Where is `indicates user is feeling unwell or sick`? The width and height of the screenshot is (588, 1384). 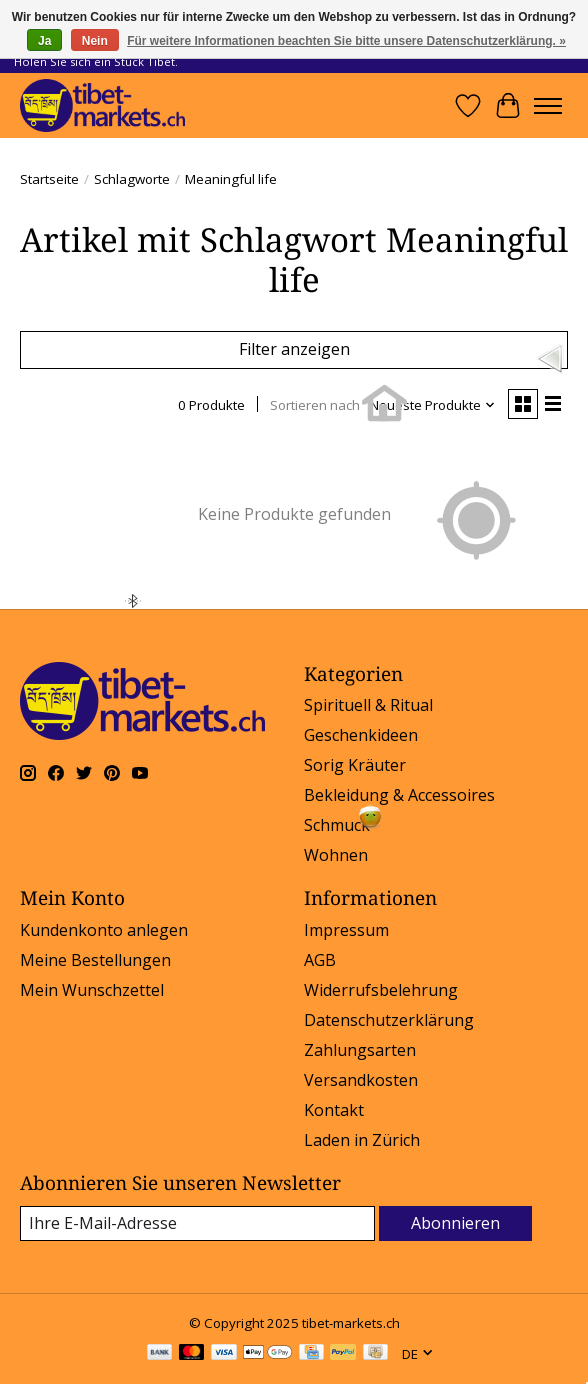 indicates user is feeling unwell or sick is located at coordinates (370, 817).